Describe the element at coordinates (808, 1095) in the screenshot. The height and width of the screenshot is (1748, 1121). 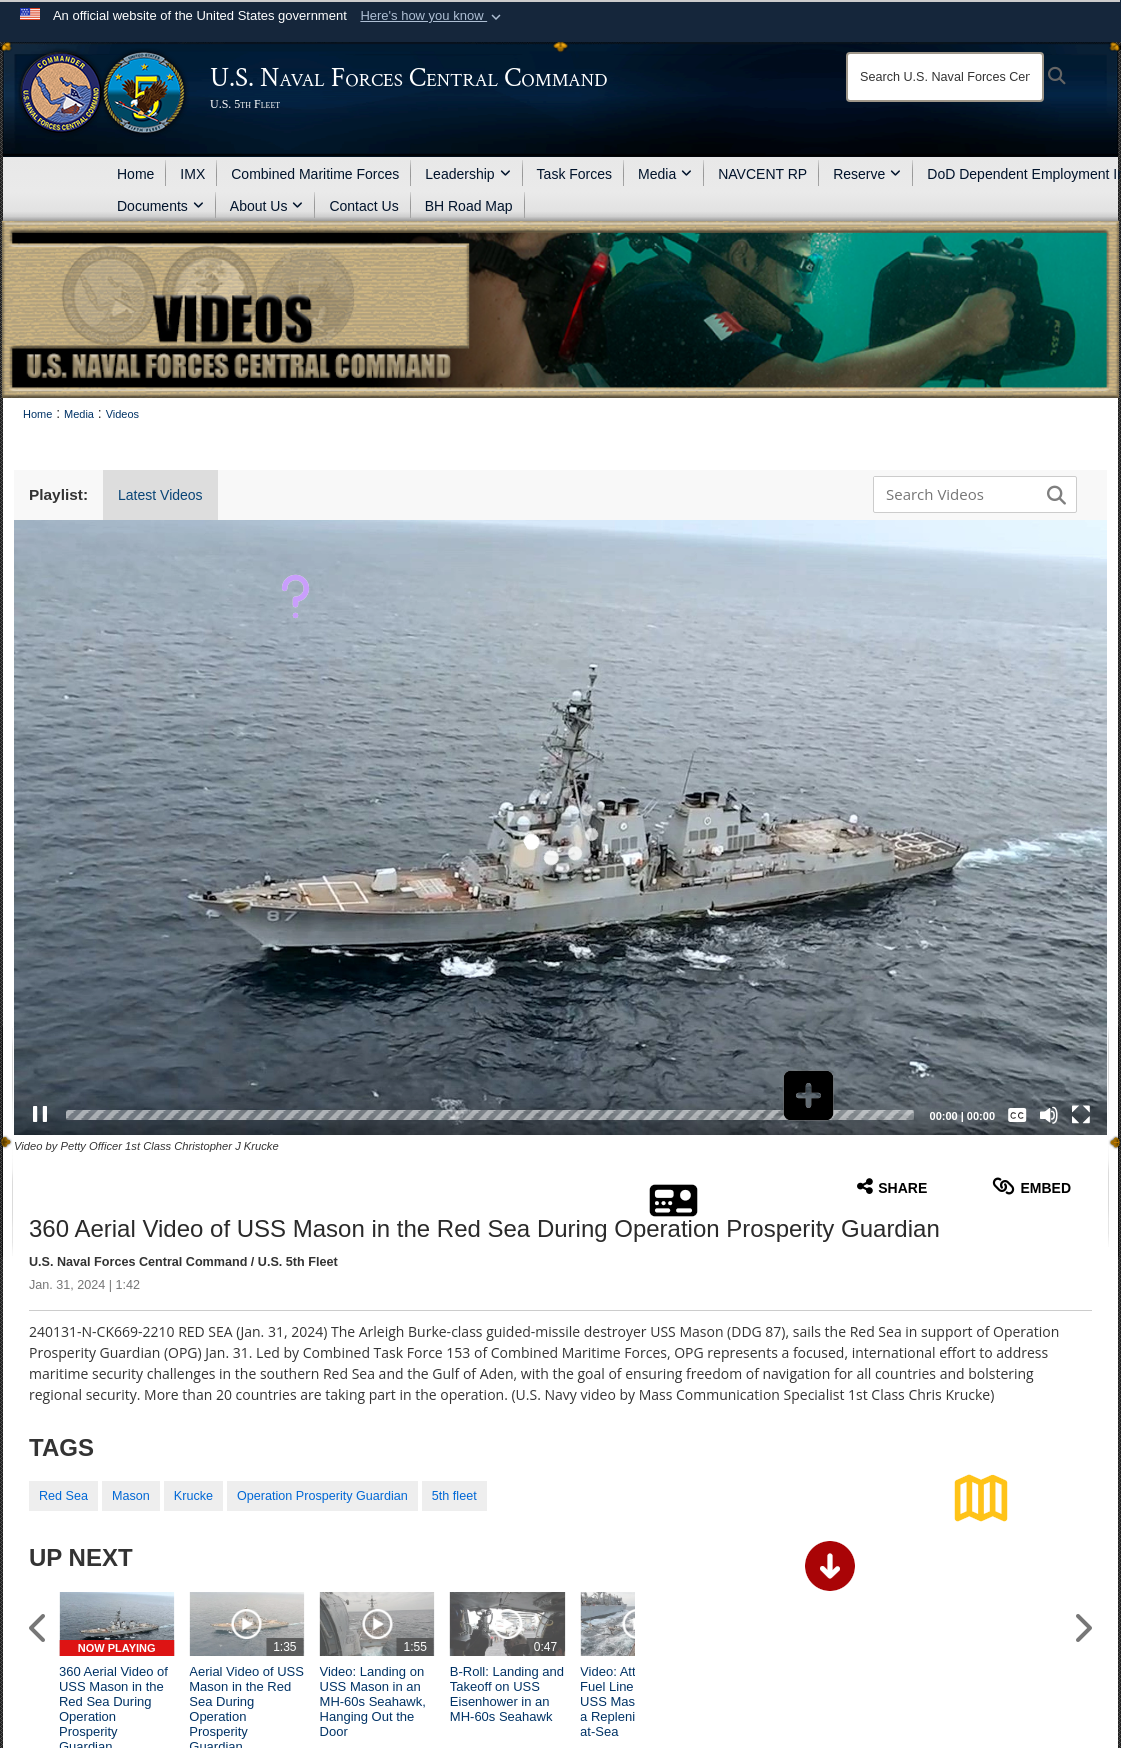
I see `add a new item` at that location.